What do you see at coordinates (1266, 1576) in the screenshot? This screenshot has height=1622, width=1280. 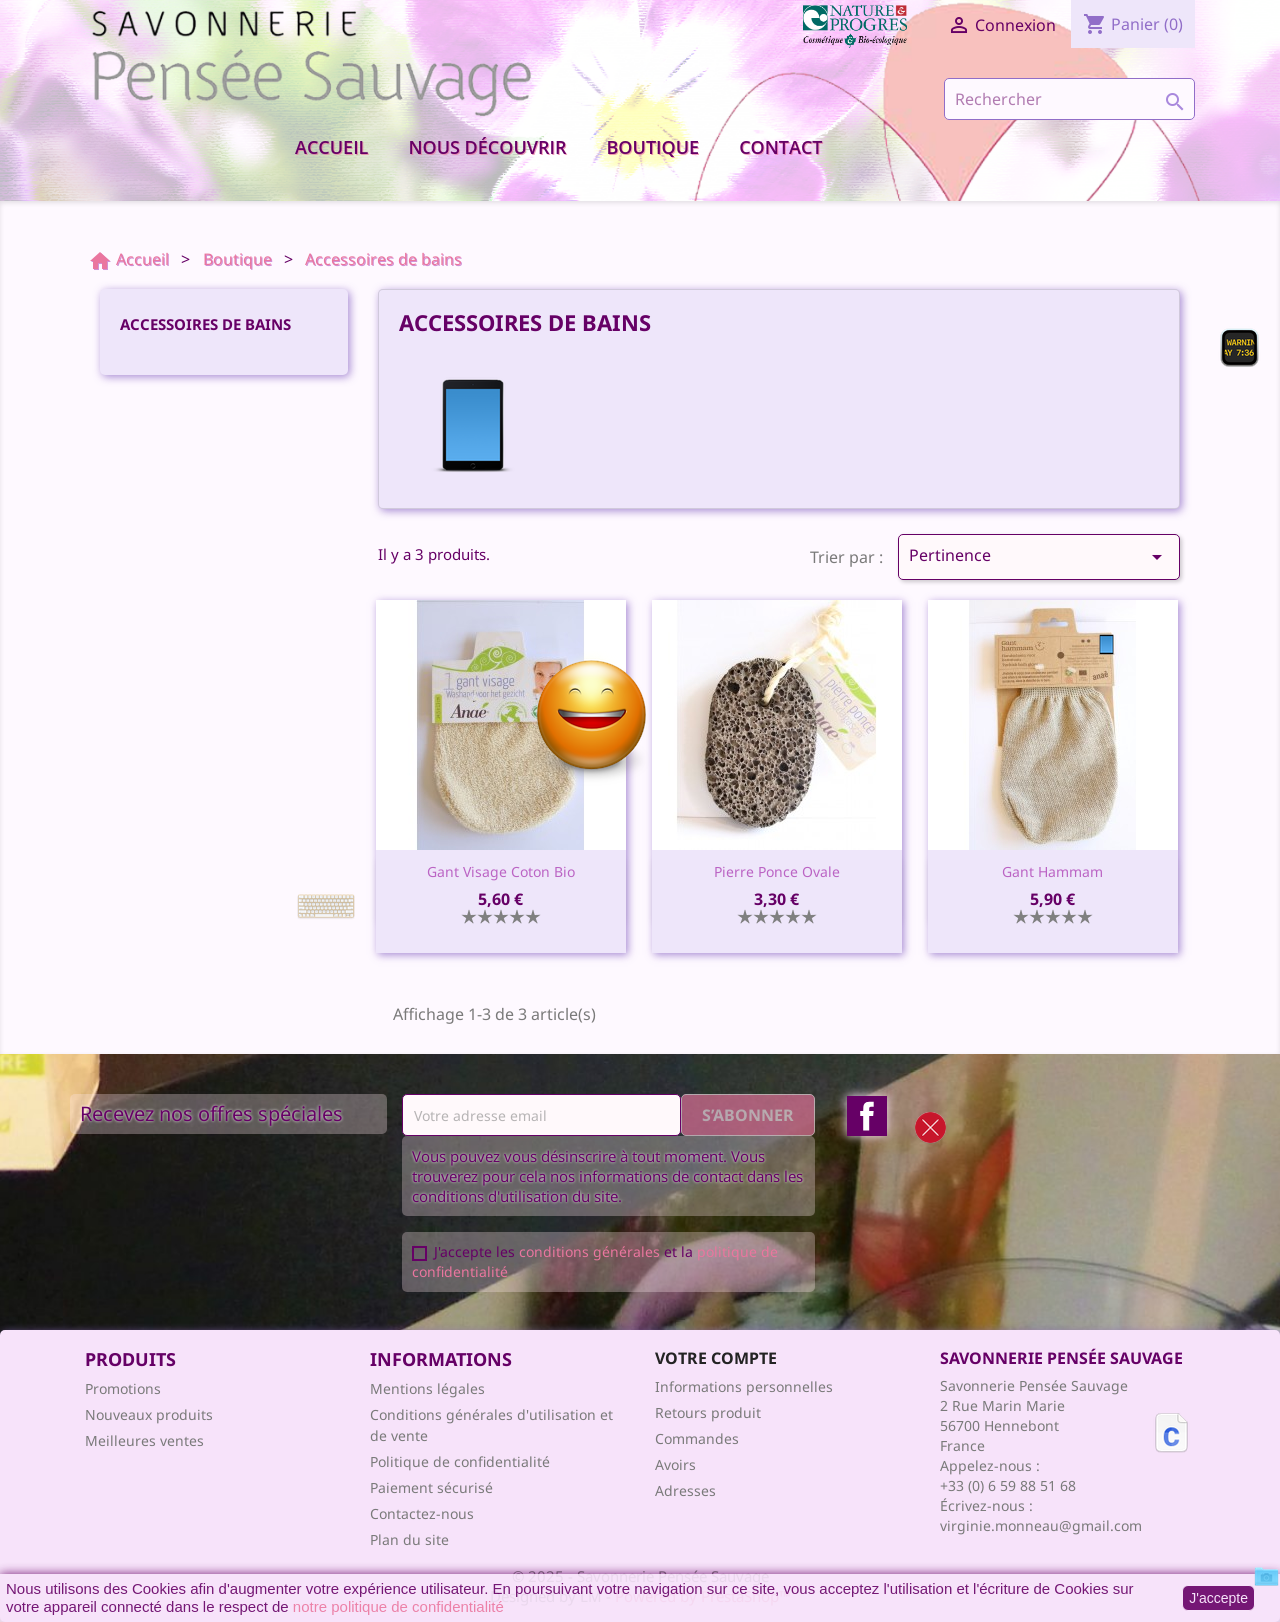 I see `open your pictures folder` at bounding box center [1266, 1576].